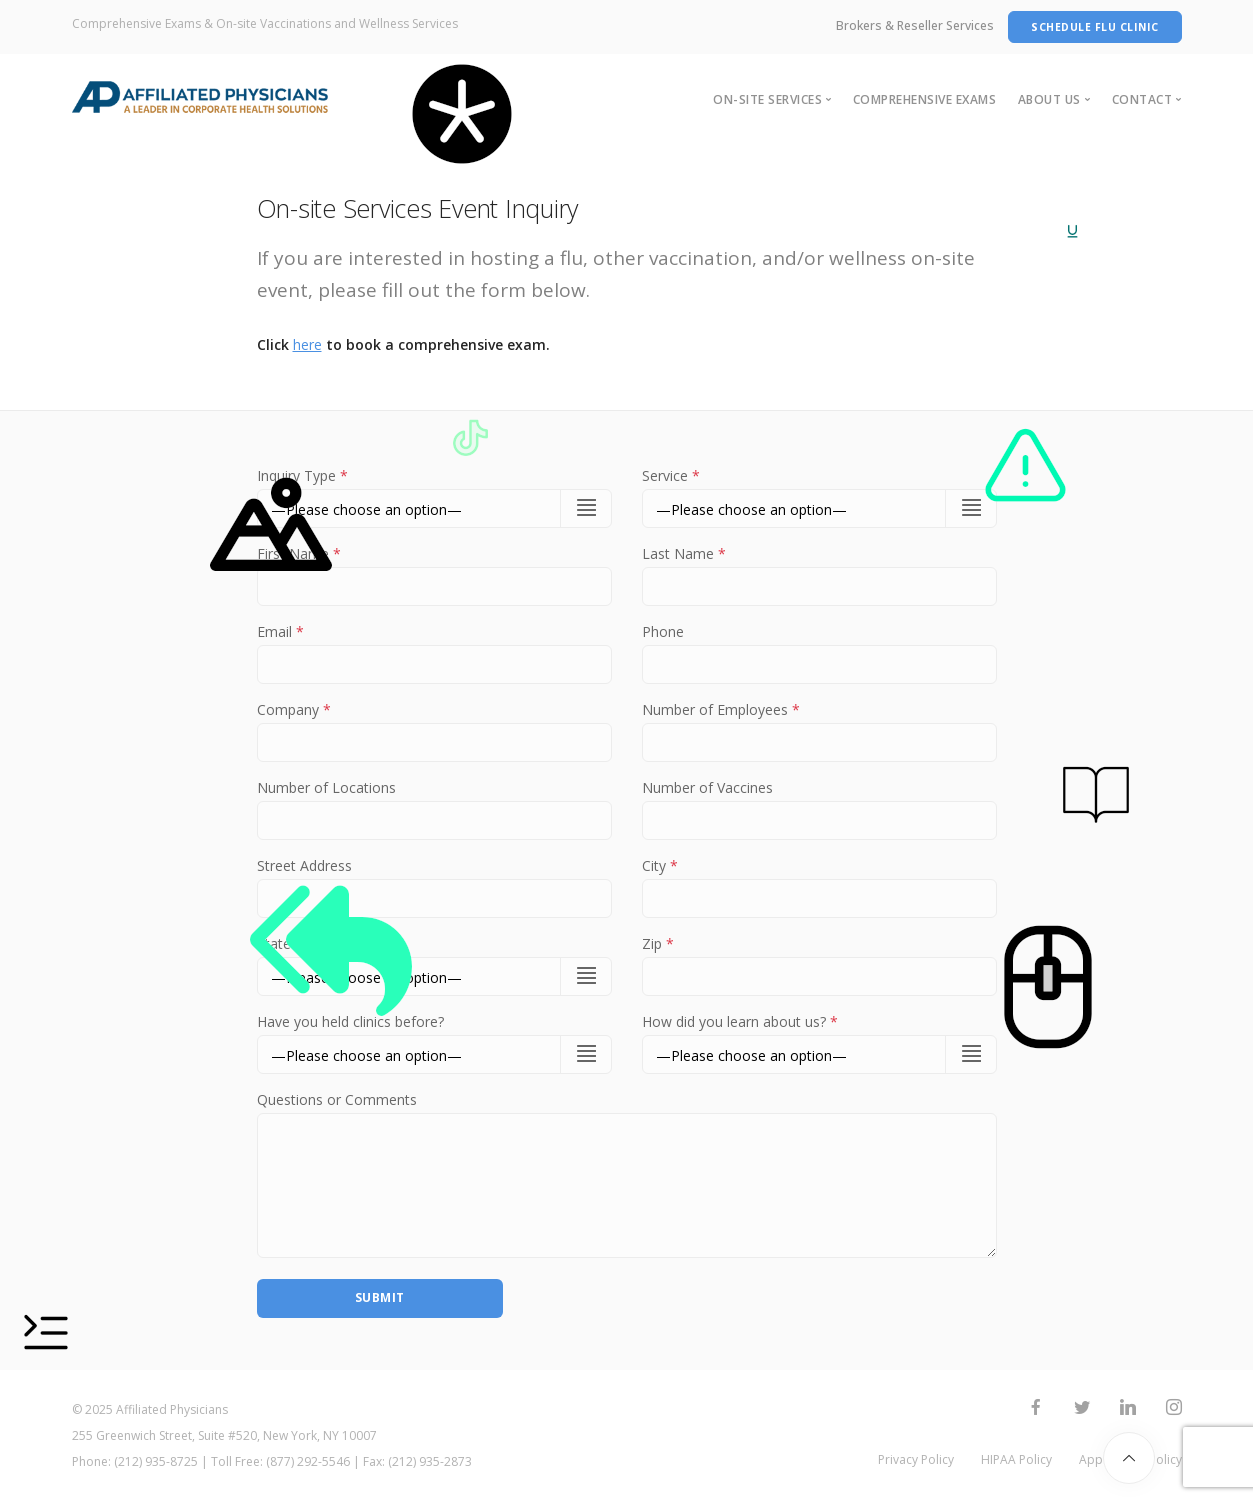 Image resolution: width=1253 pixels, height=1501 pixels. What do you see at coordinates (462, 114) in the screenshot?
I see `indicates a required field in a form` at bounding box center [462, 114].